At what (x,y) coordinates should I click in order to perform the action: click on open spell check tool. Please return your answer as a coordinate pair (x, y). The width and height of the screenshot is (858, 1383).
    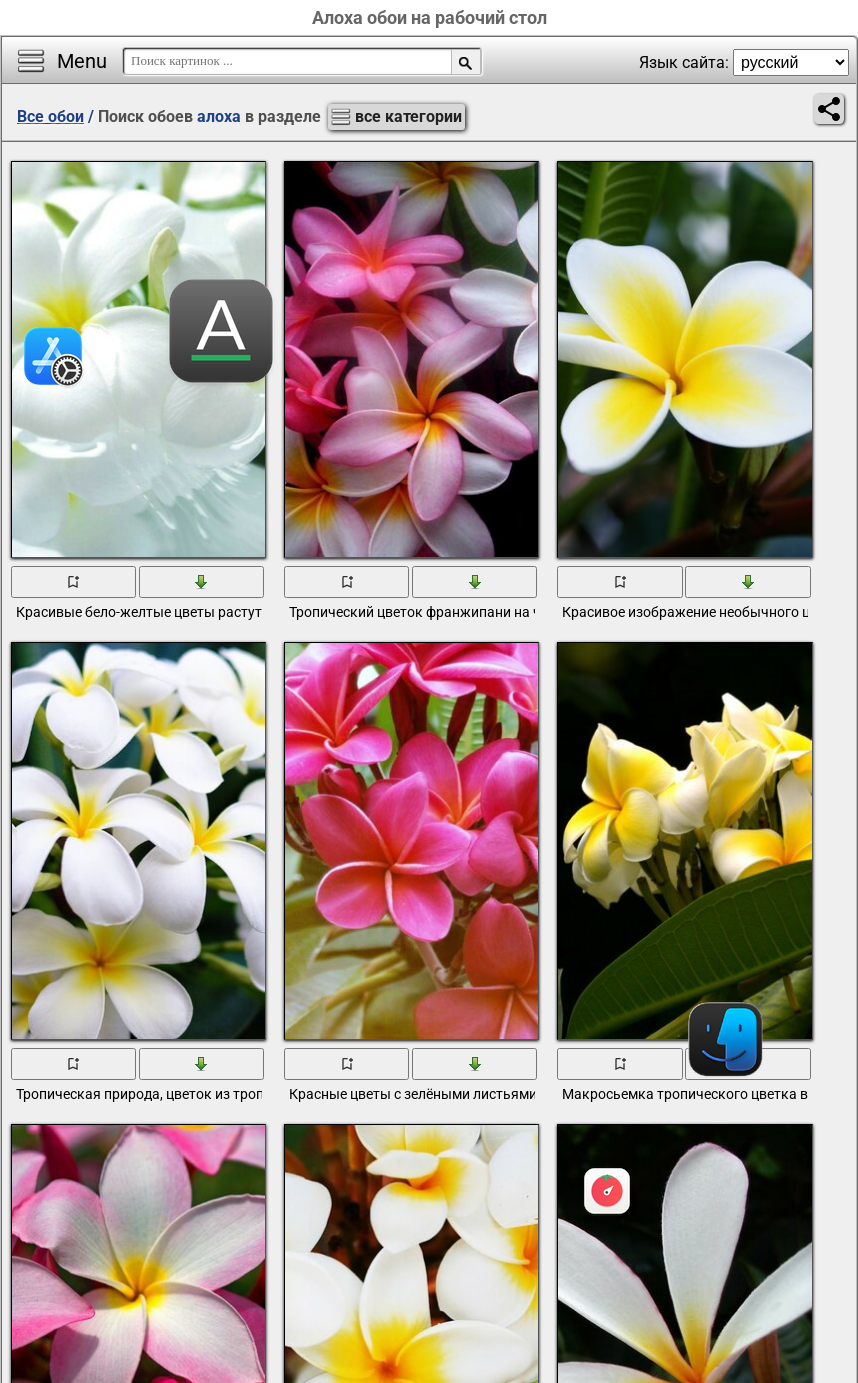
    Looking at the image, I should click on (221, 331).